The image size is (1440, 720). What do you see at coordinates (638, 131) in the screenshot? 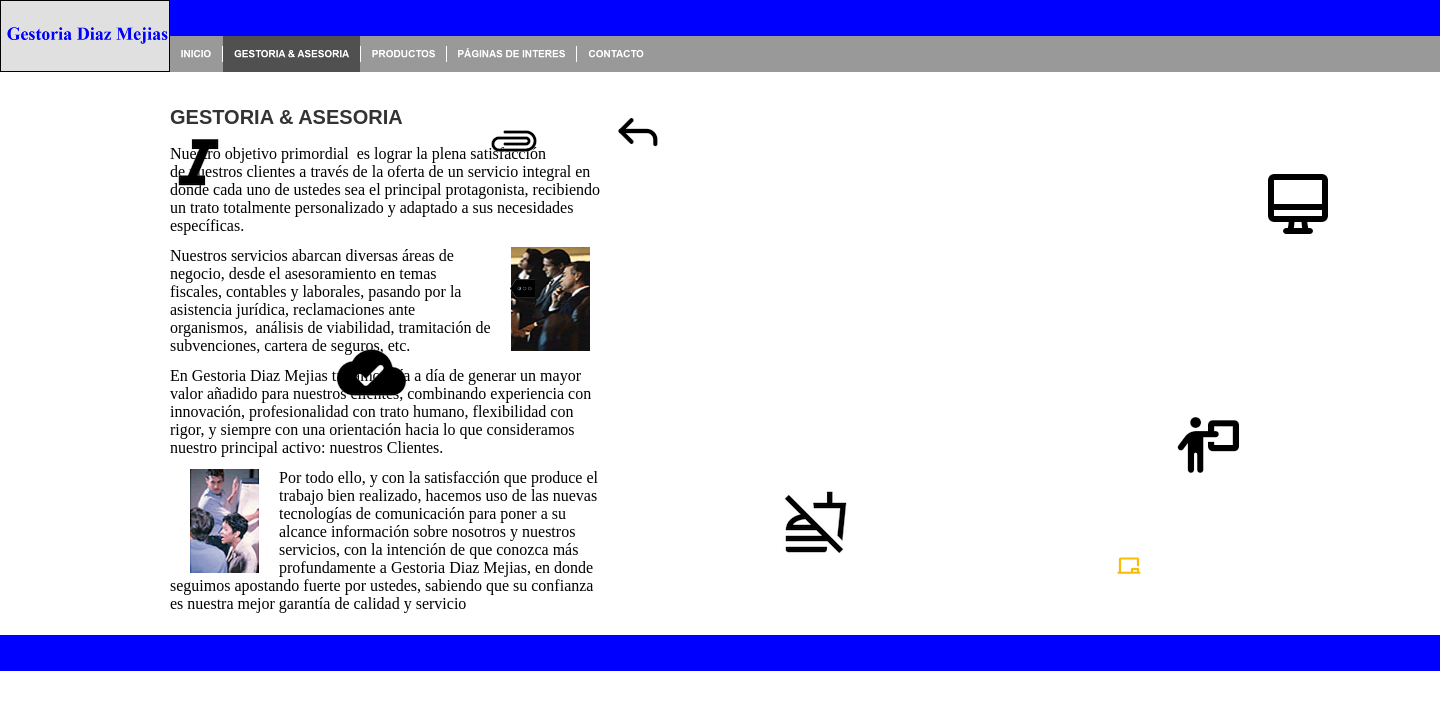
I see `reply to a message or email` at bounding box center [638, 131].